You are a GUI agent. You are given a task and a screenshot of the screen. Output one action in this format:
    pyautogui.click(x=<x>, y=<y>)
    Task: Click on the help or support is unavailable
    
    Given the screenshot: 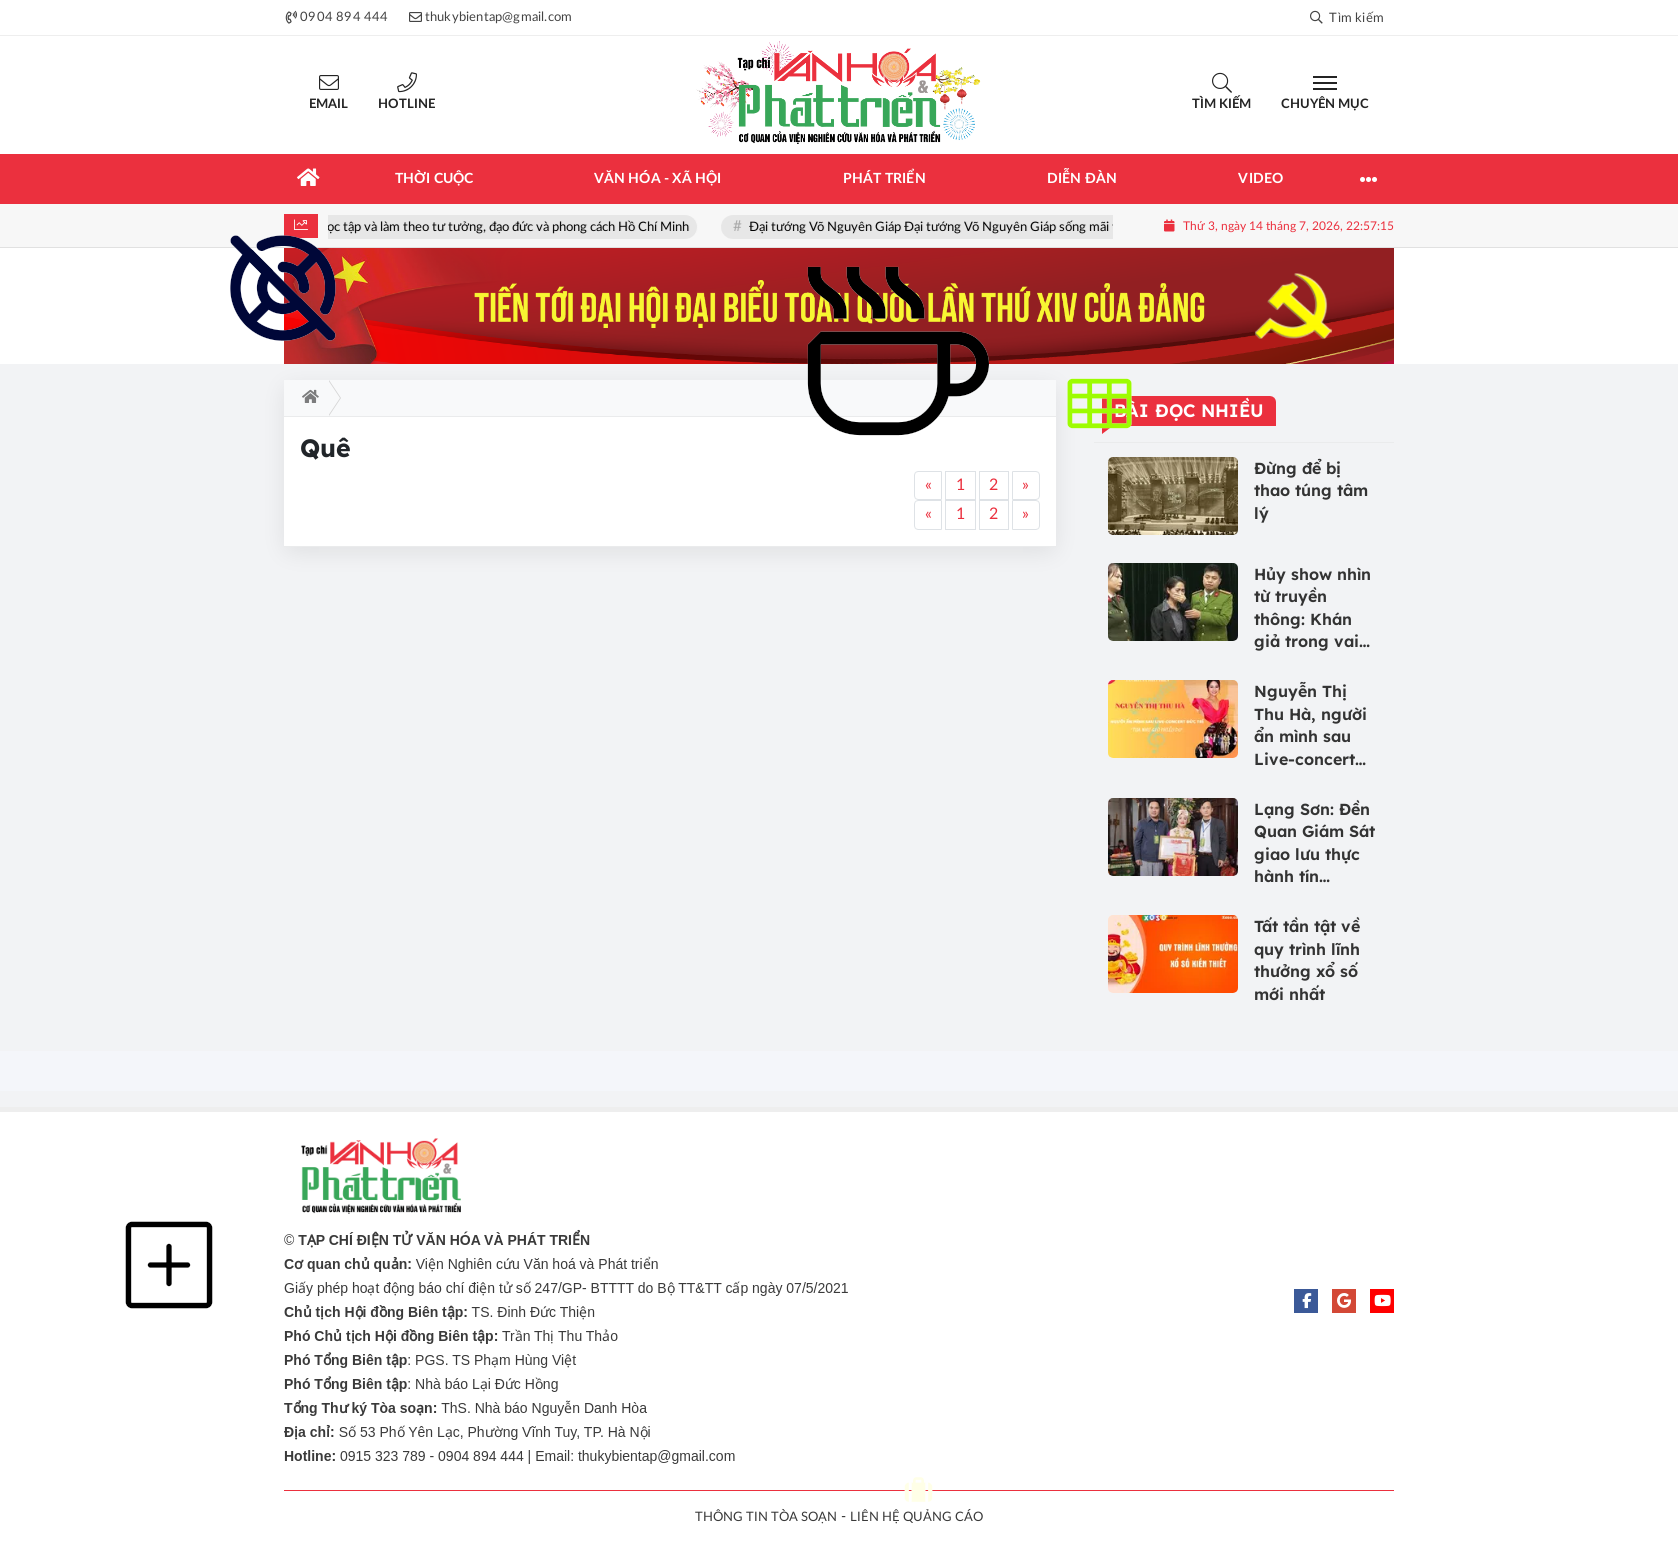 What is the action you would take?
    pyautogui.click(x=283, y=288)
    